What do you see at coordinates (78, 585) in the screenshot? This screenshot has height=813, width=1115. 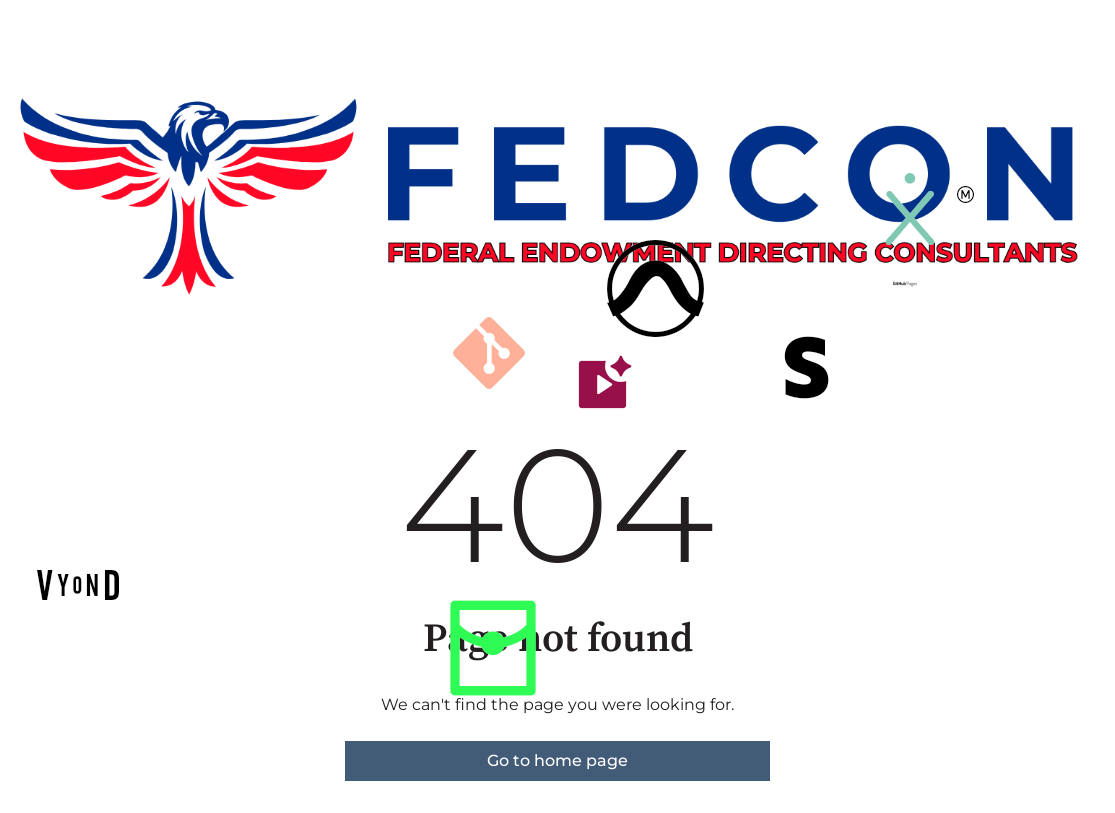 I see `open vyond animation software` at bounding box center [78, 585].